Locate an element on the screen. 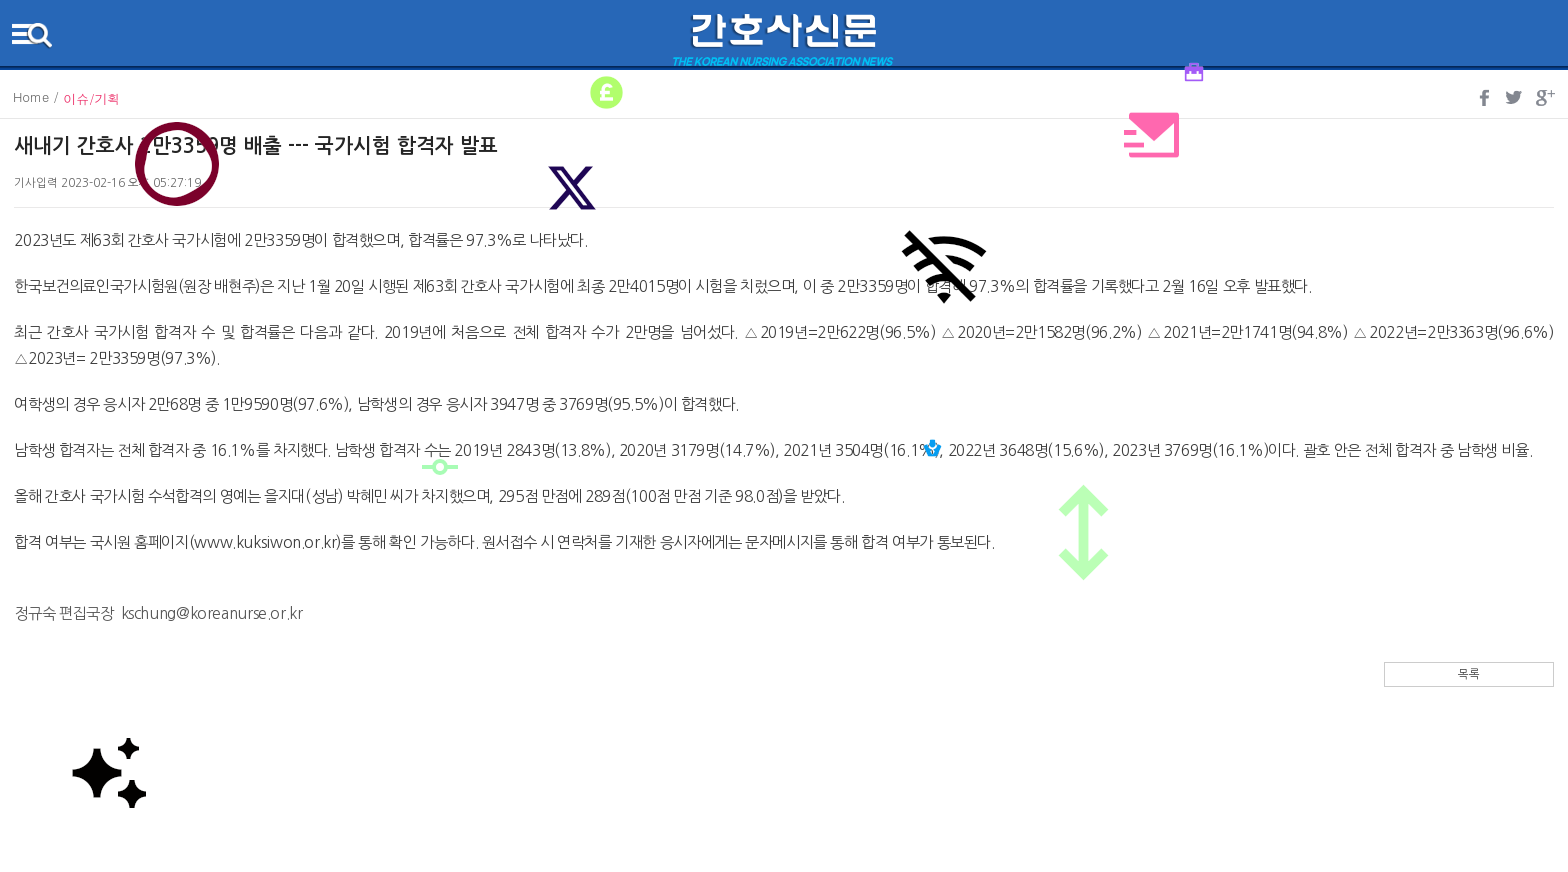  indicates no wifi connection available is located at coordinates (944, 270).